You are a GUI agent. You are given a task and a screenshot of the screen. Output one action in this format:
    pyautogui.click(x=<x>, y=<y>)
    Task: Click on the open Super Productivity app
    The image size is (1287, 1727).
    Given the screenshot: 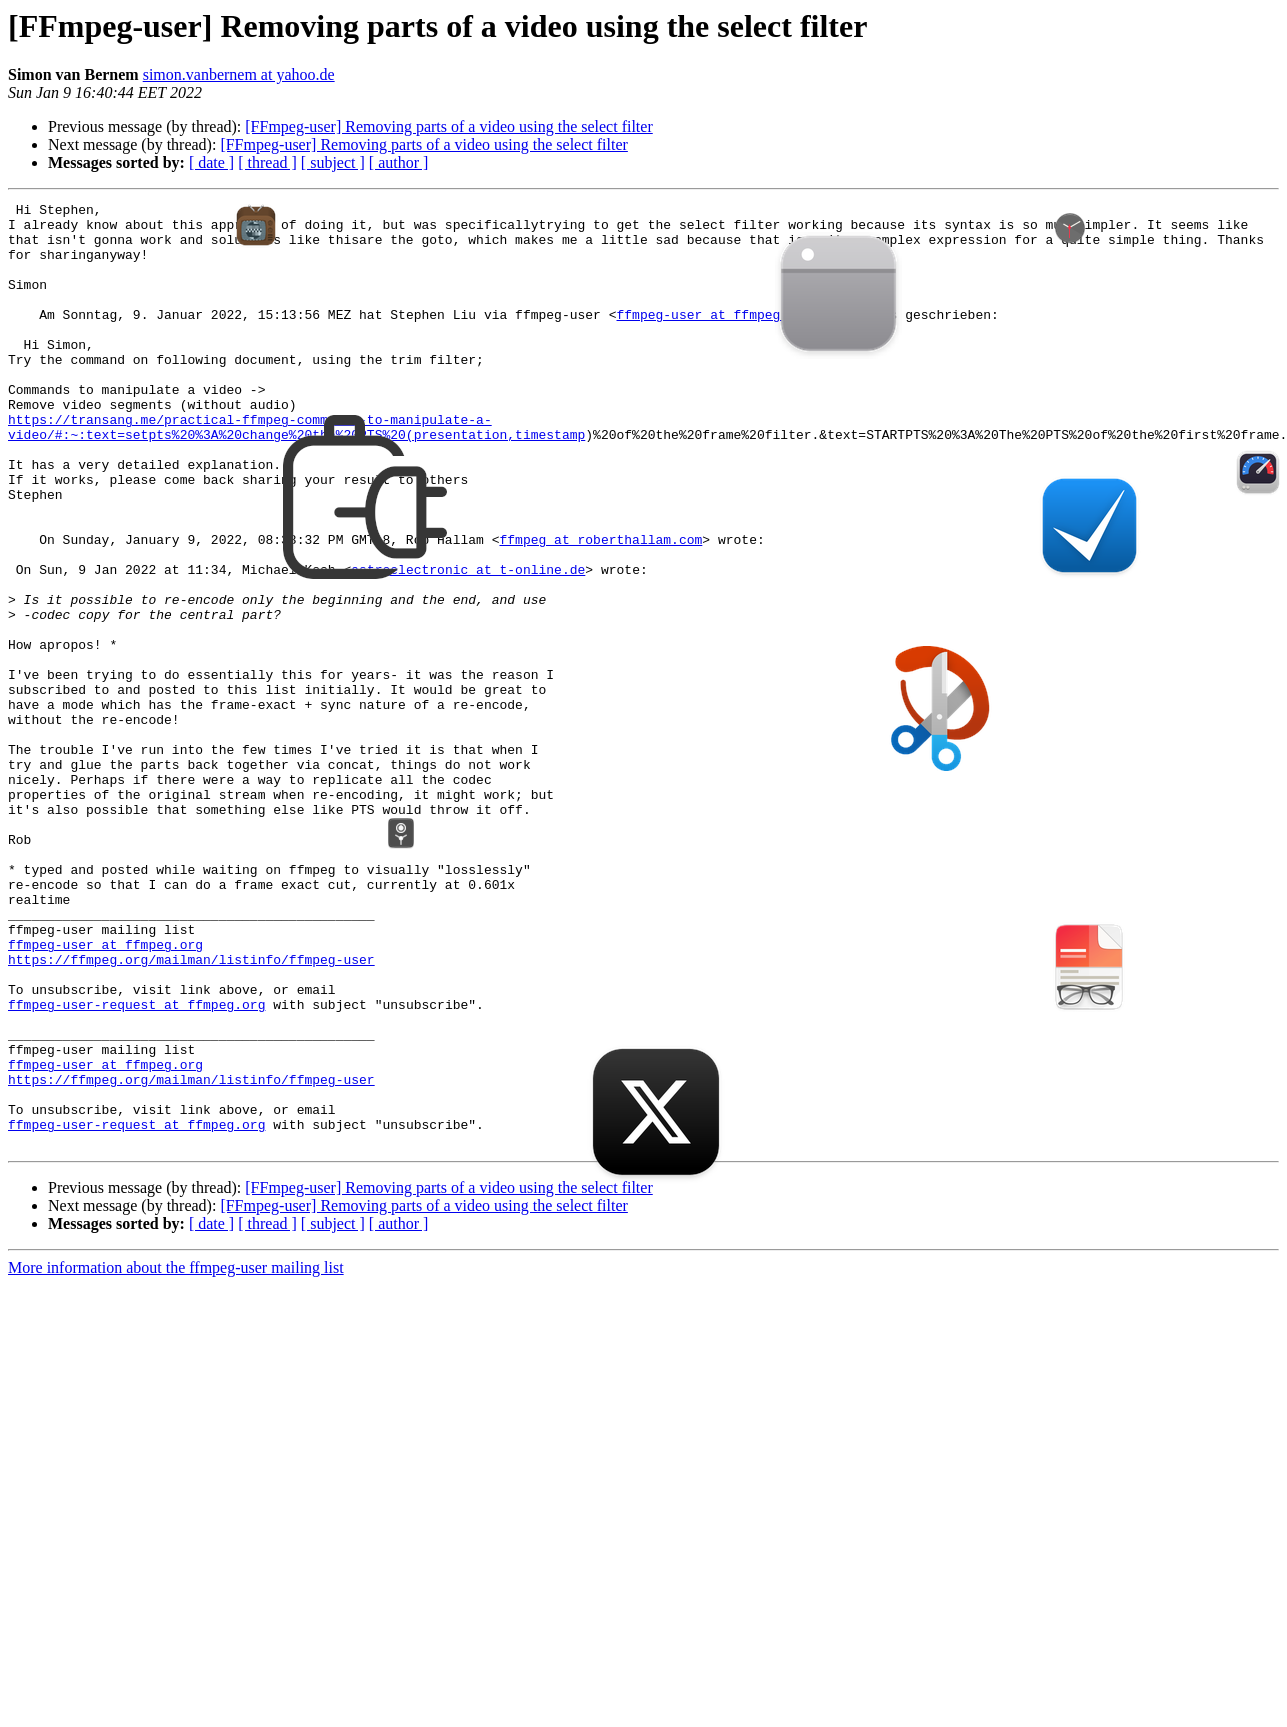 What is the action you would take?
    pyautogui.click(x=1089, y=525)
    